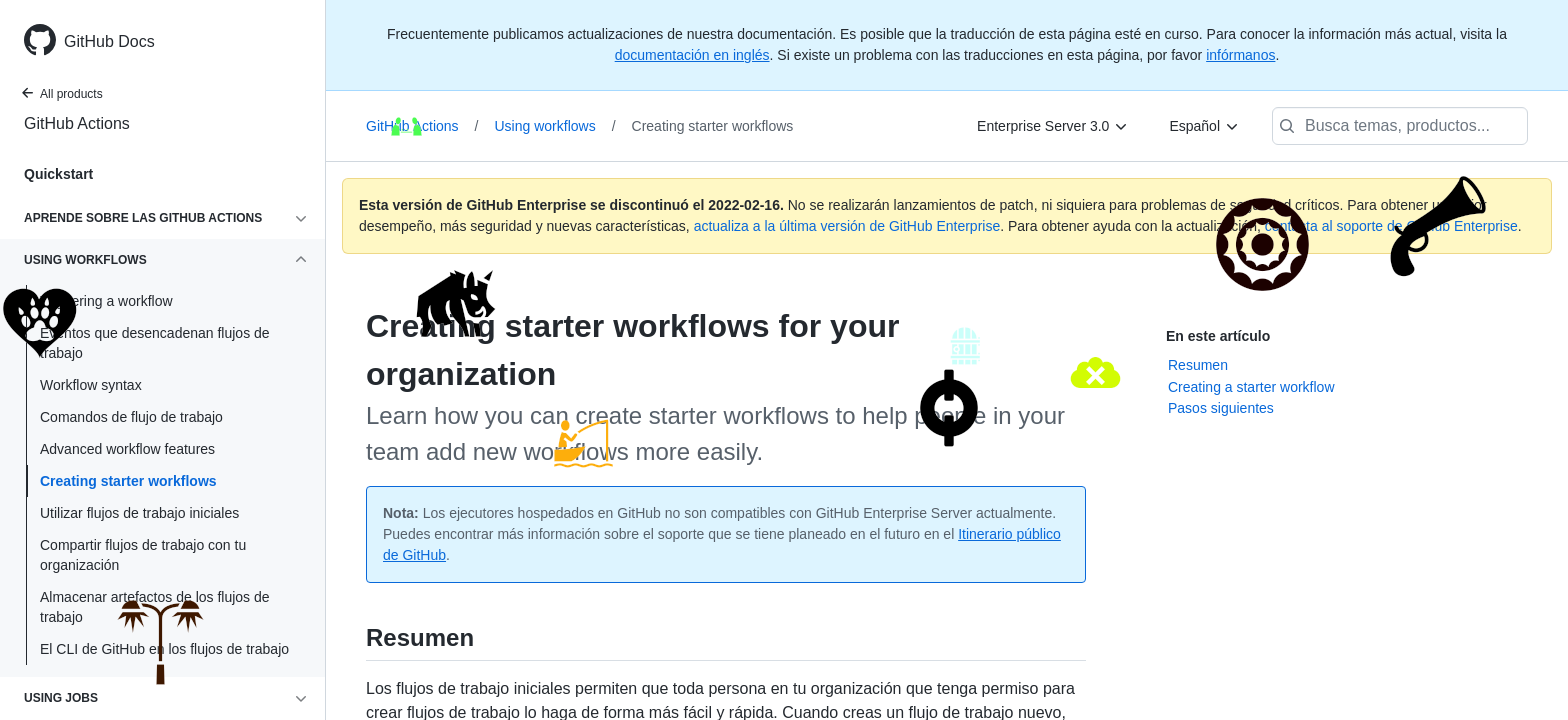  I want to click on favorite or like a pet-related item, so click(39, 323).